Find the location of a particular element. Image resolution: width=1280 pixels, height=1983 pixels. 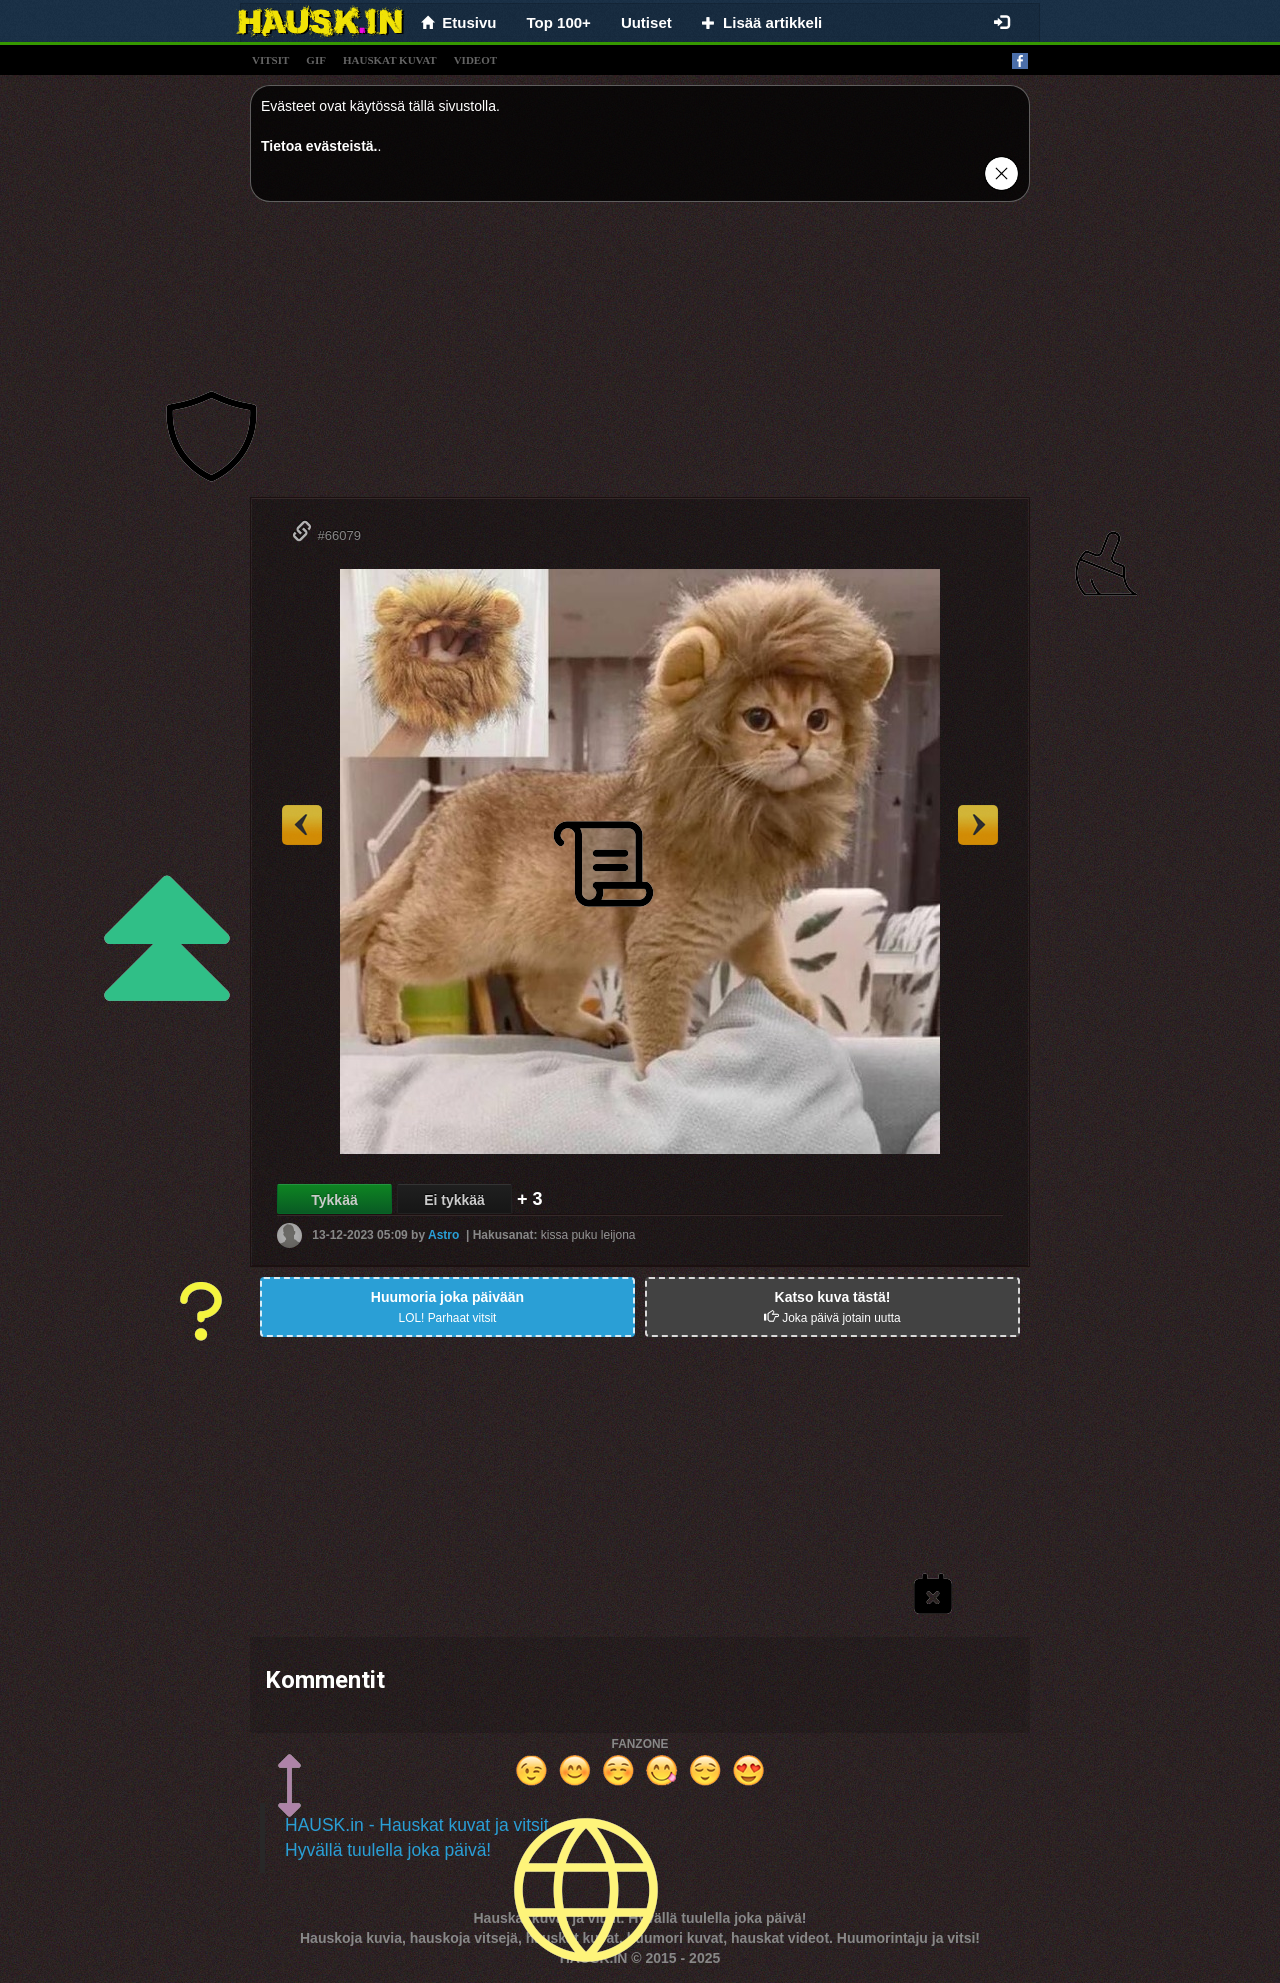

access security settings is located at coordinates (211, 436).